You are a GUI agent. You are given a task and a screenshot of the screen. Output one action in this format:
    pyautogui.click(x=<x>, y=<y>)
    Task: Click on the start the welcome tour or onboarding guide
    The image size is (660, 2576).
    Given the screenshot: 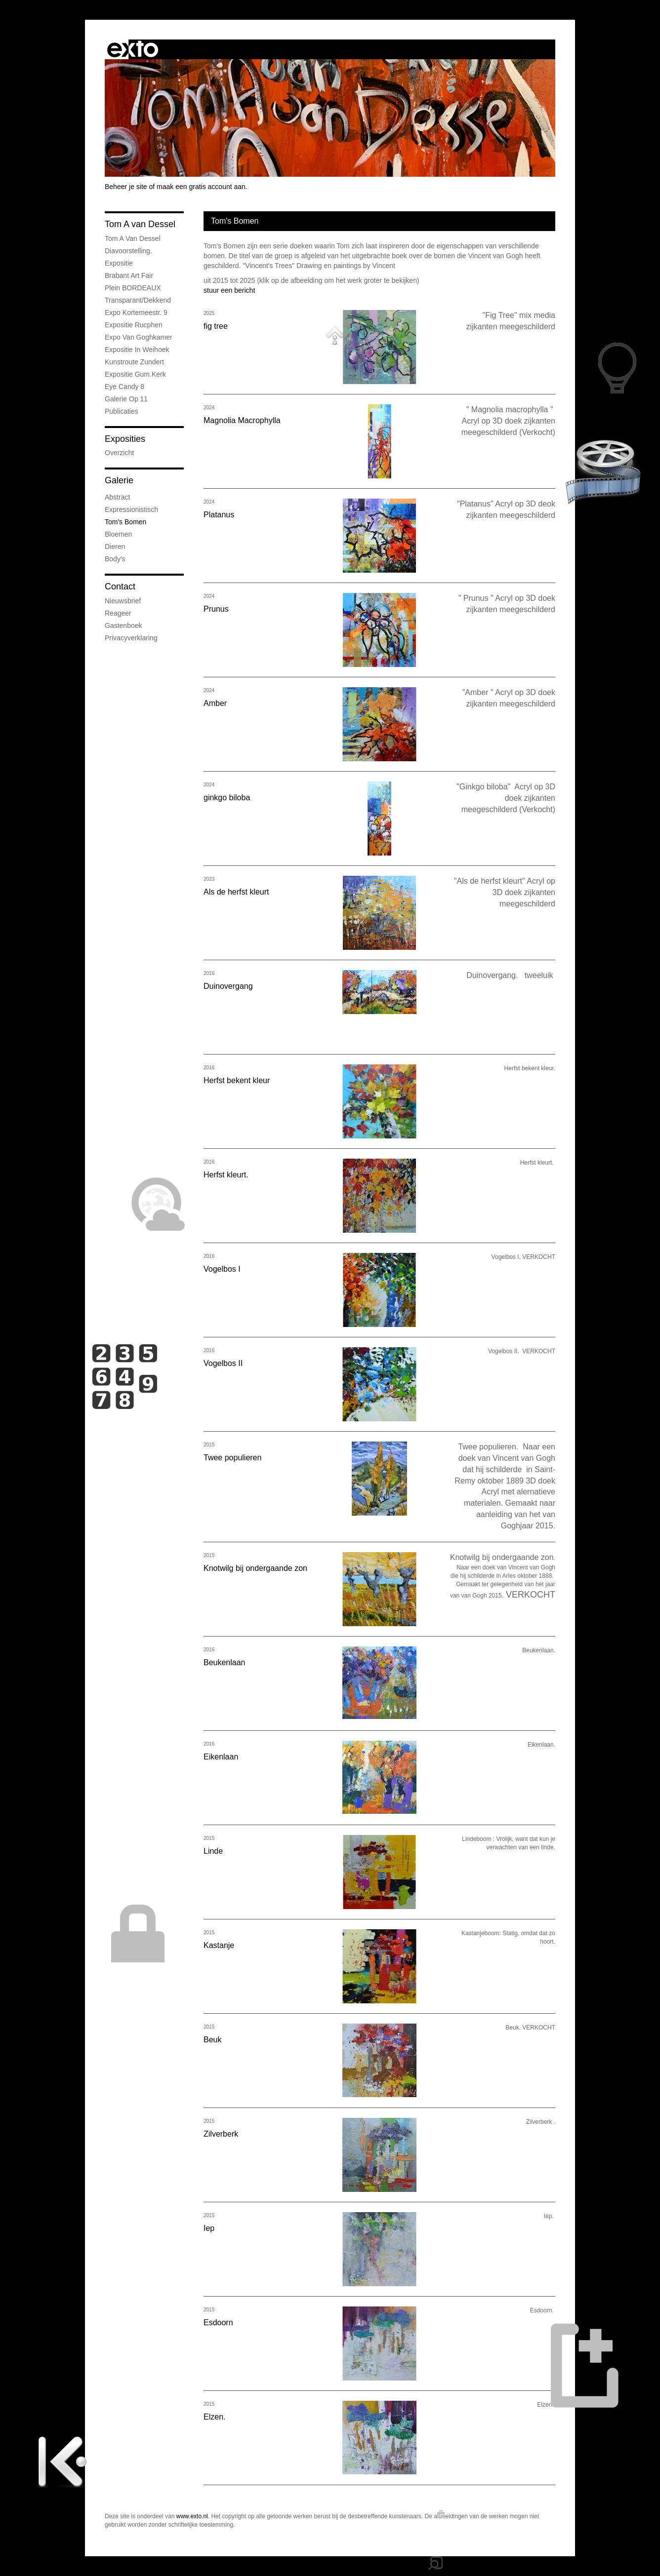 What is the action you would take?
    pyautogui.click(x=617, y=368)
    